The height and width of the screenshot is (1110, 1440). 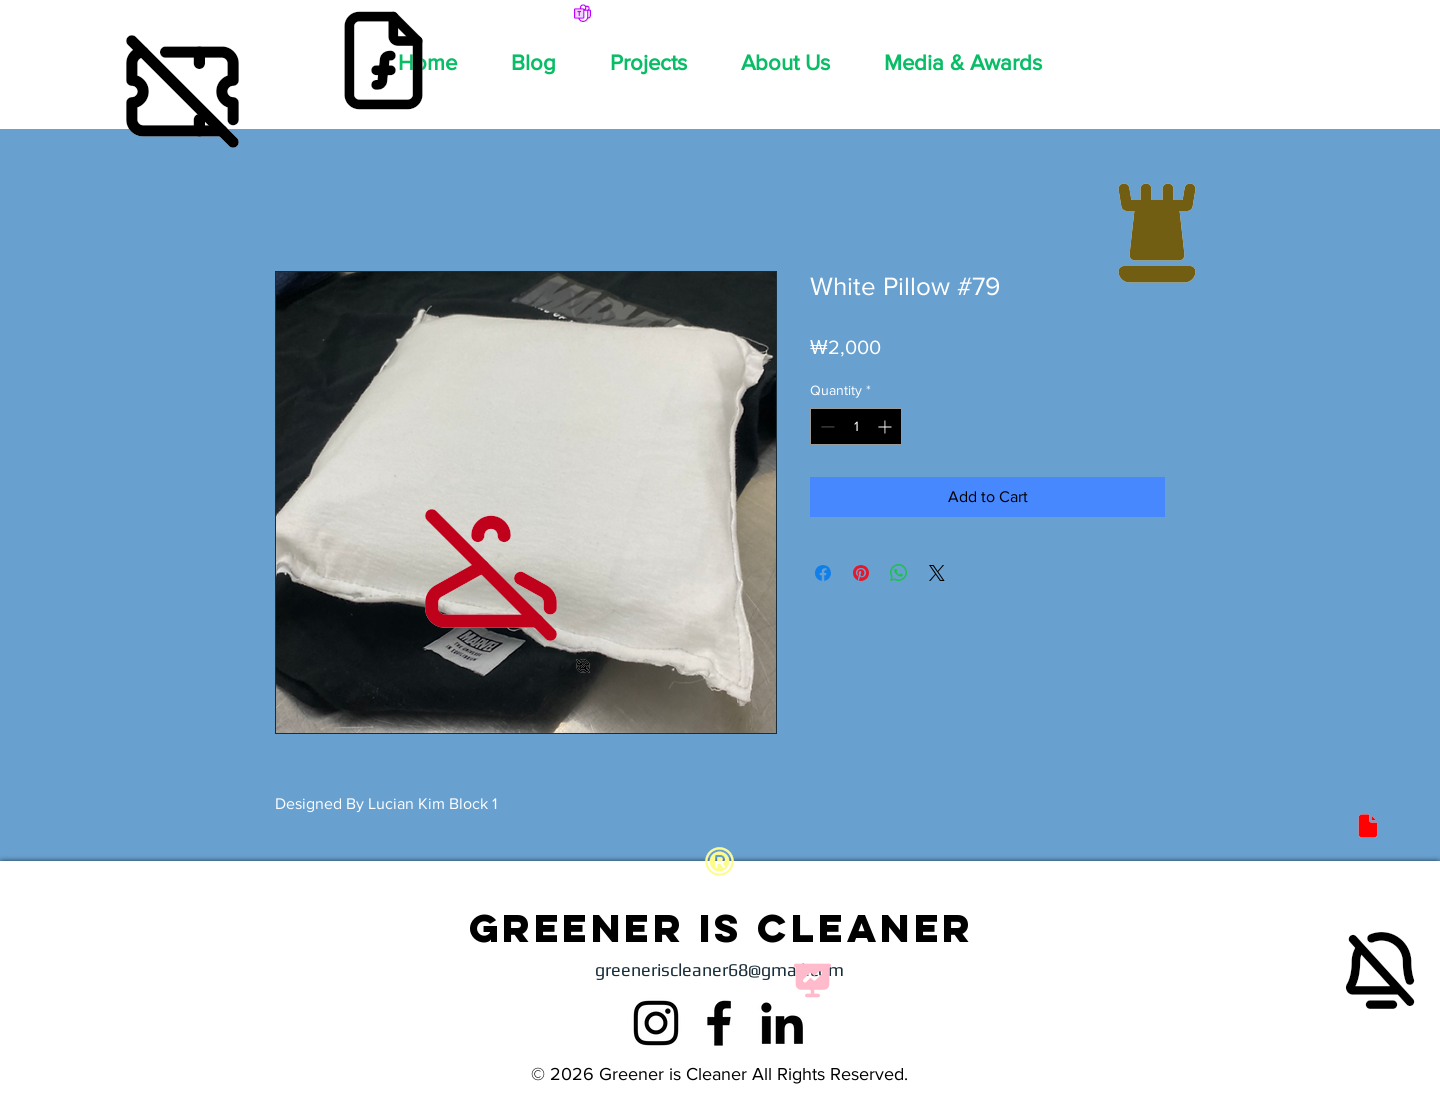 What do you see at coordinates (583, 666) in the screenshot?
I see `disable football/soccer notifications` at bounding box center [583, 666].